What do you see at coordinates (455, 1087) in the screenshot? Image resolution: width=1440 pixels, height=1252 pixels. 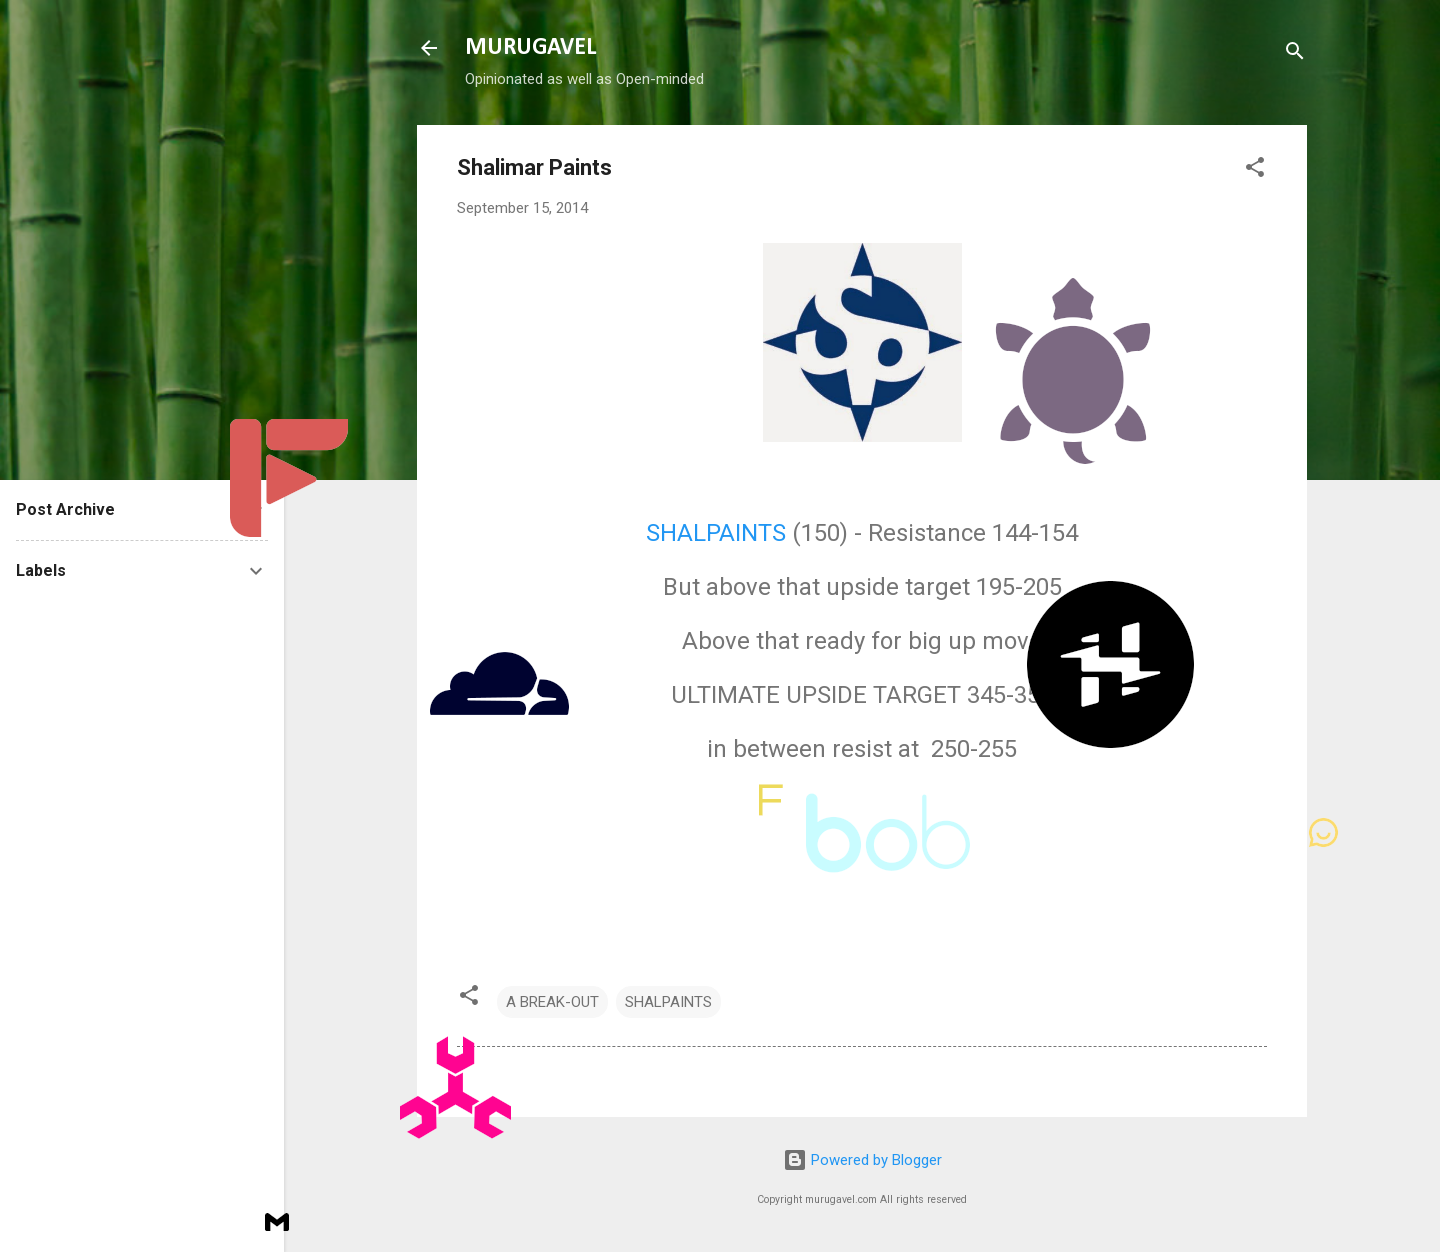 I see `google cloud spanner database service logo` at bounding box center [455, 1087].